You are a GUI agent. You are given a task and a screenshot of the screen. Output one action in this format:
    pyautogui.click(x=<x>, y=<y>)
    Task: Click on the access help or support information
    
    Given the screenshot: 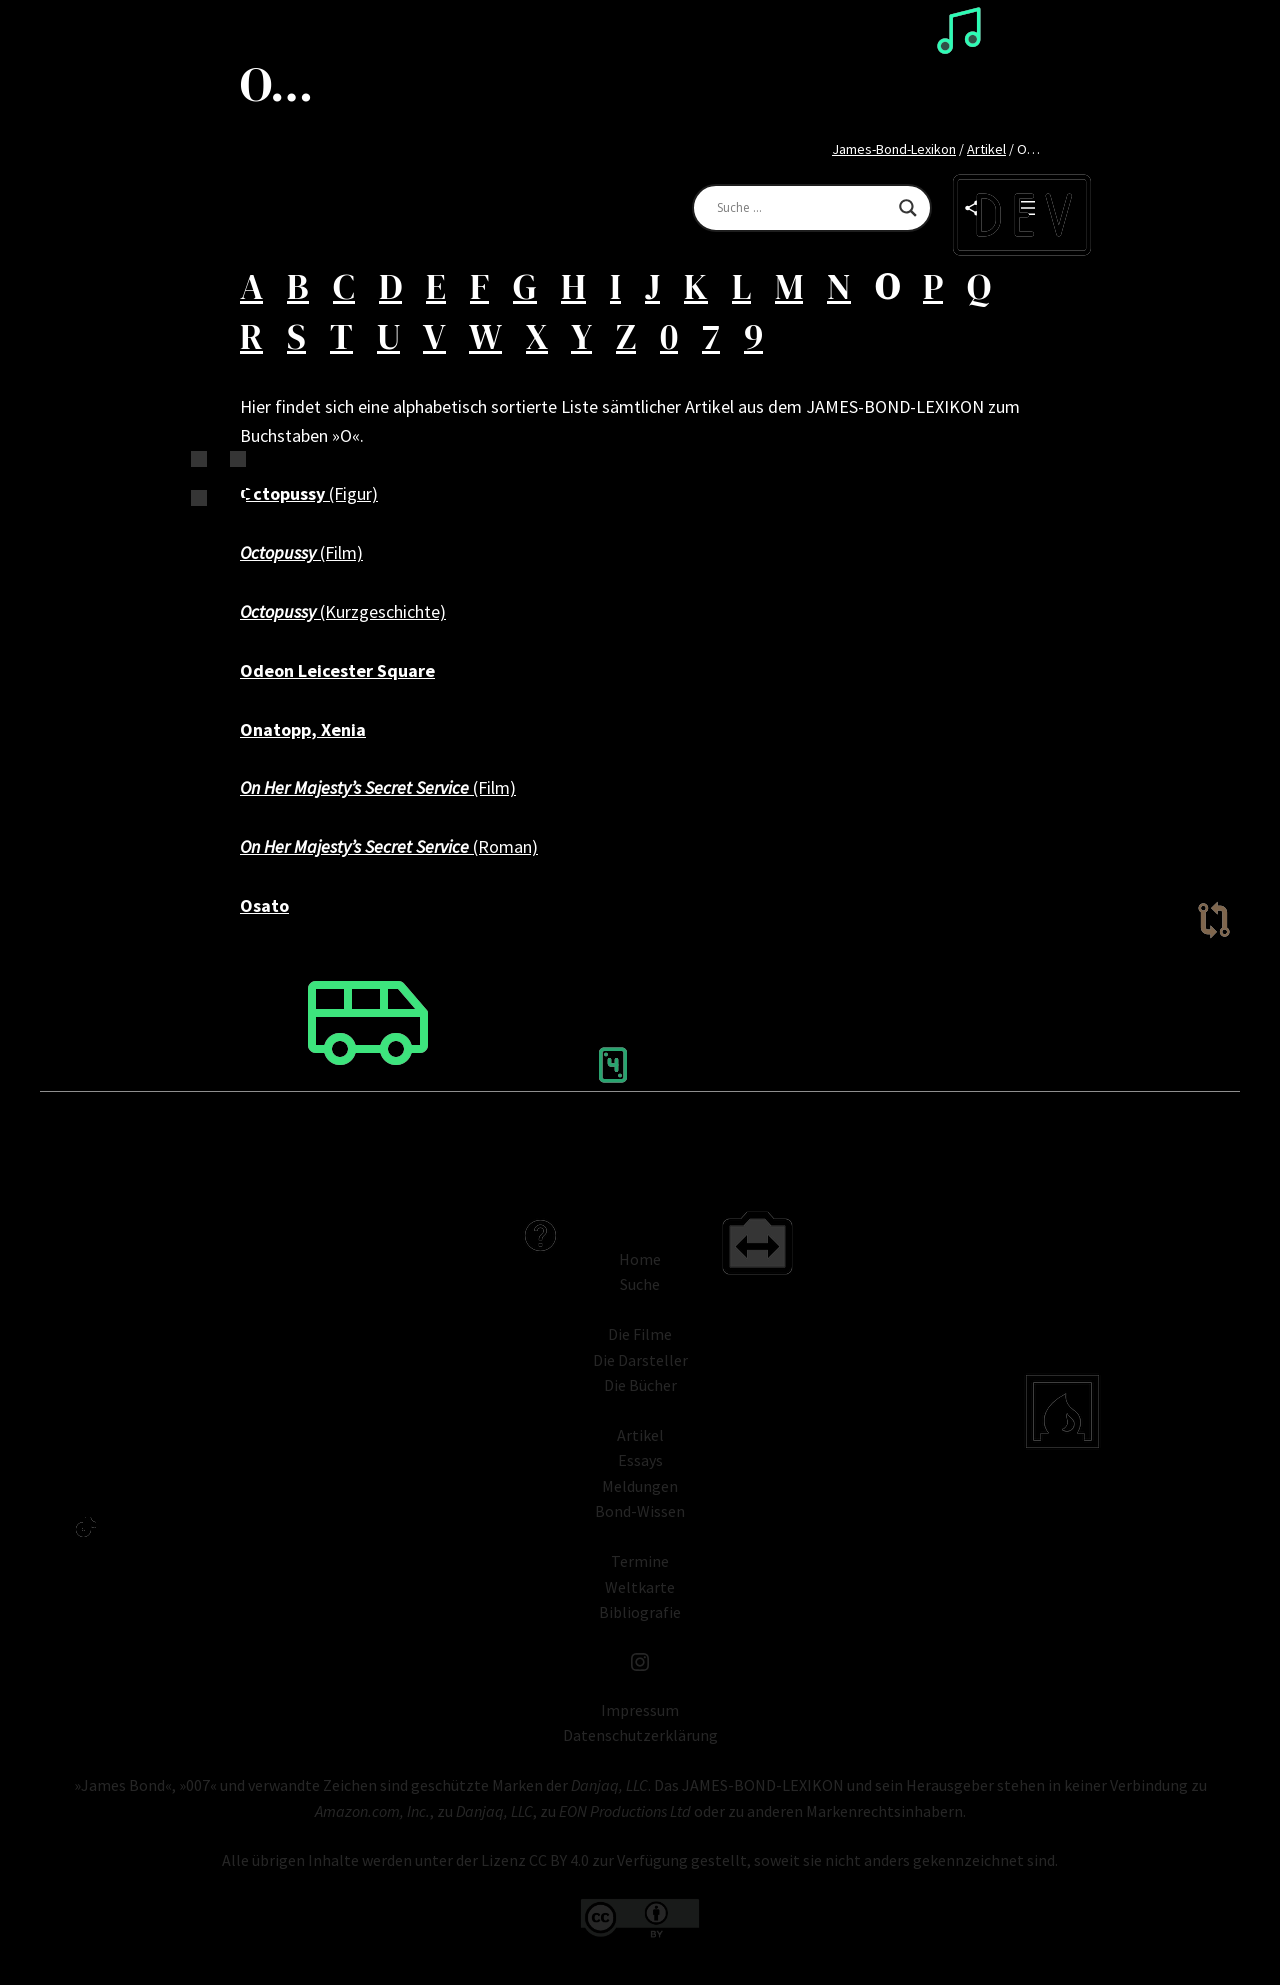 What is the action you would take?
    pyautogui.click(x=540, y=1235)
    